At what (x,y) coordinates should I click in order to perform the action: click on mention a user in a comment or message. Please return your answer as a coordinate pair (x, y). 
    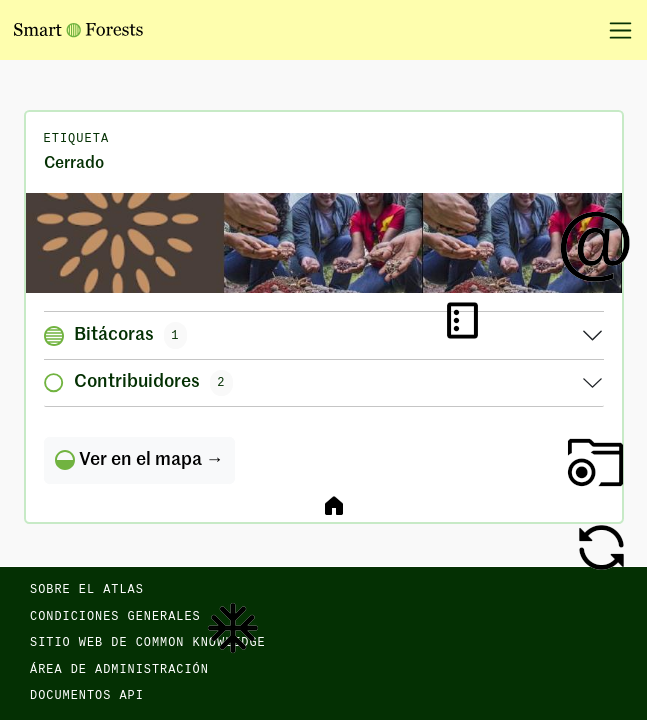
    Looking at the image, I should click on (593, 244).